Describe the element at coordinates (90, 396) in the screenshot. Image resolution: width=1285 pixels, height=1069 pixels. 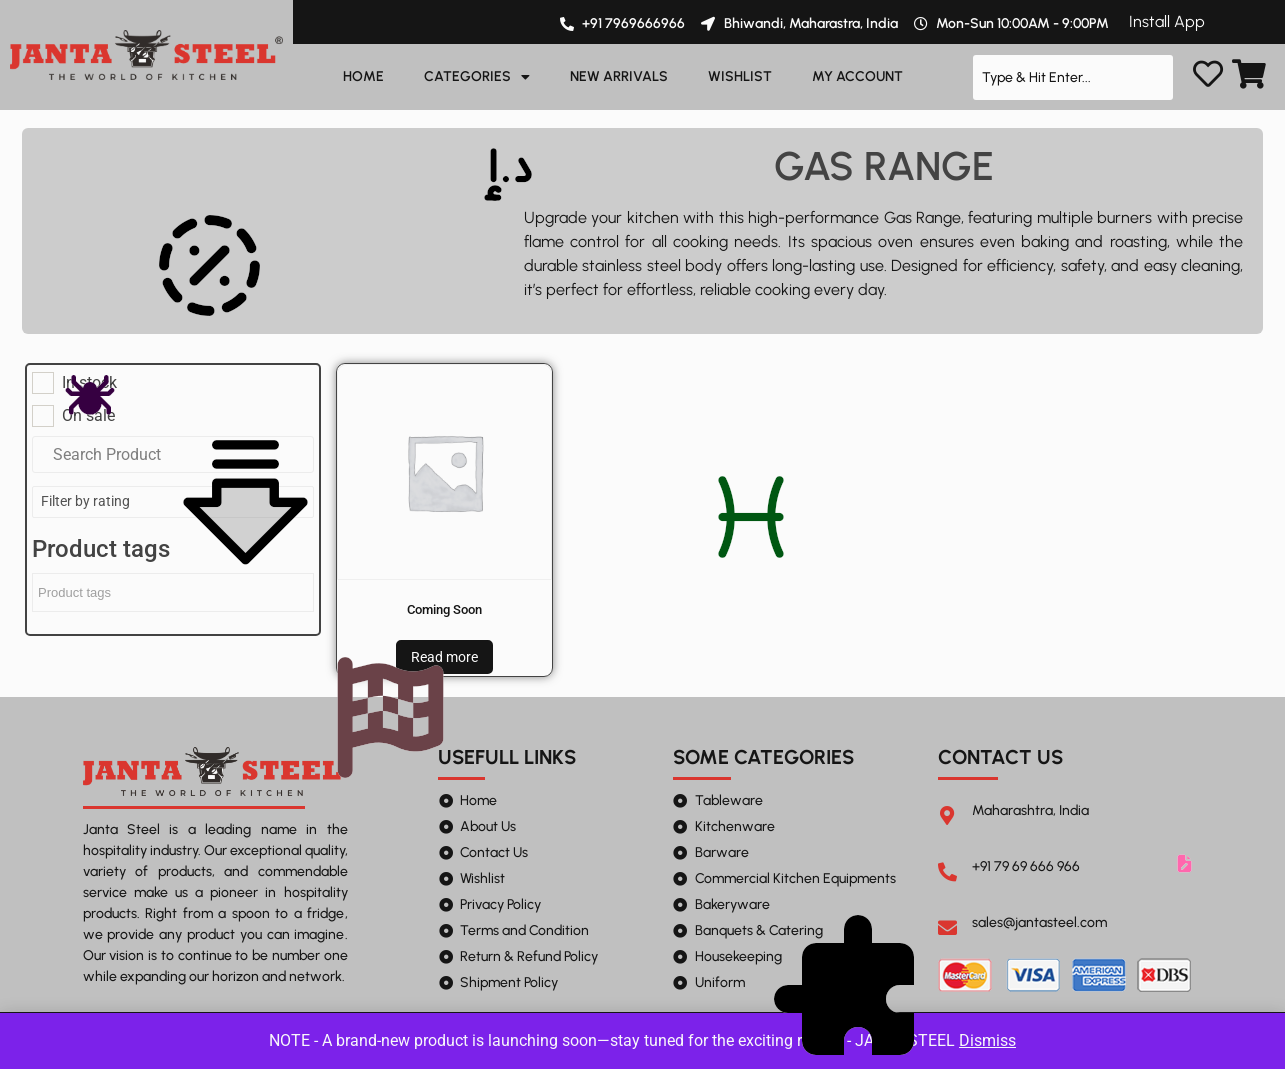
I see `indicates a bug or error in the system` at that location.